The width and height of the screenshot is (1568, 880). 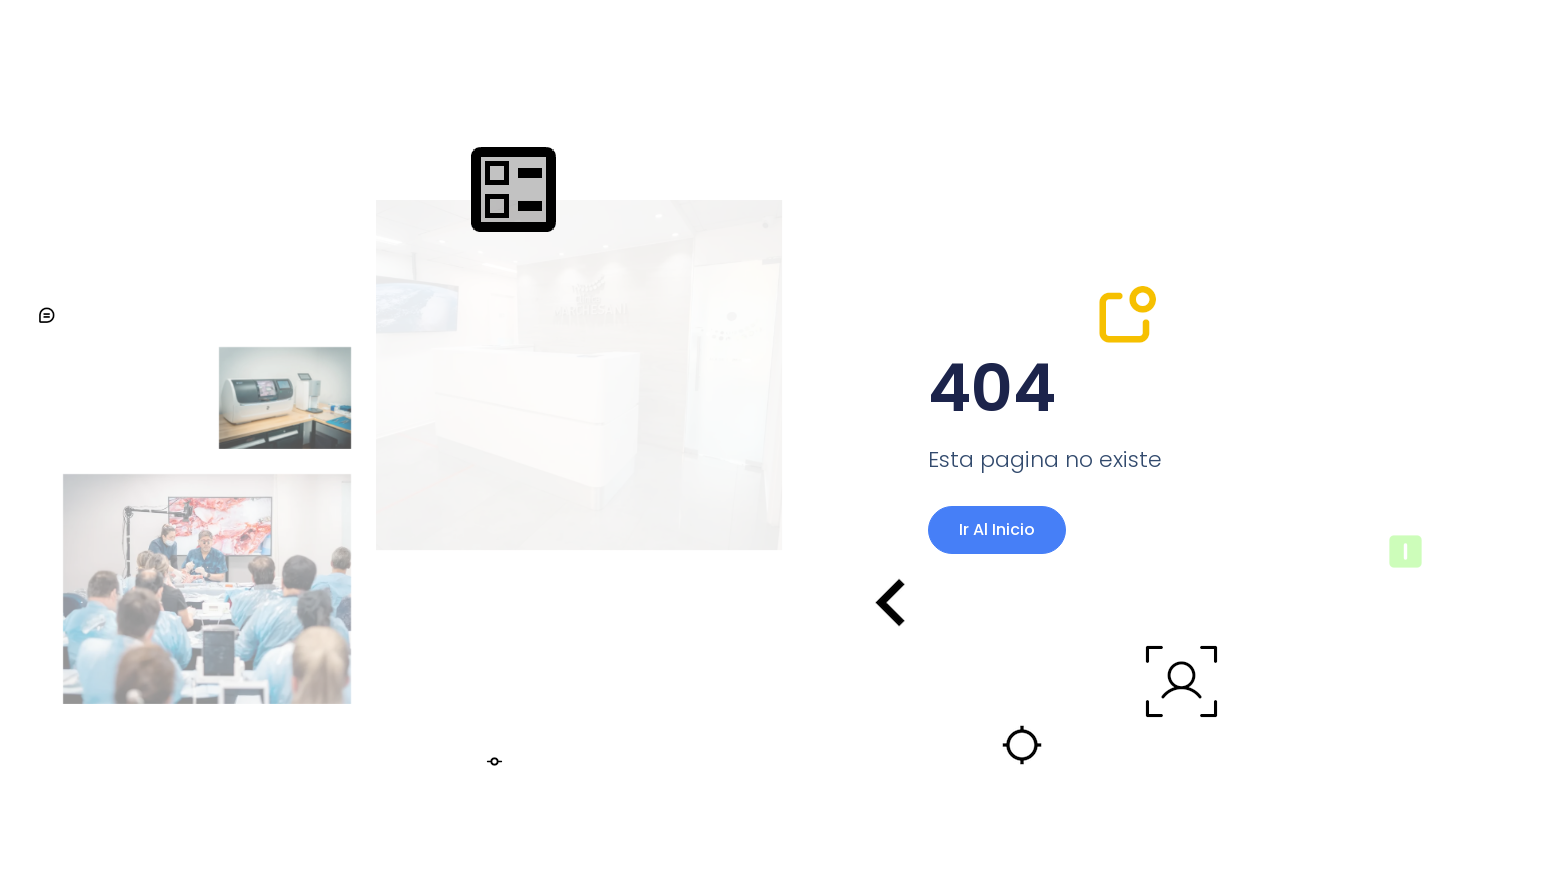 I want to click on view commit history, so click(x=494, y=761).